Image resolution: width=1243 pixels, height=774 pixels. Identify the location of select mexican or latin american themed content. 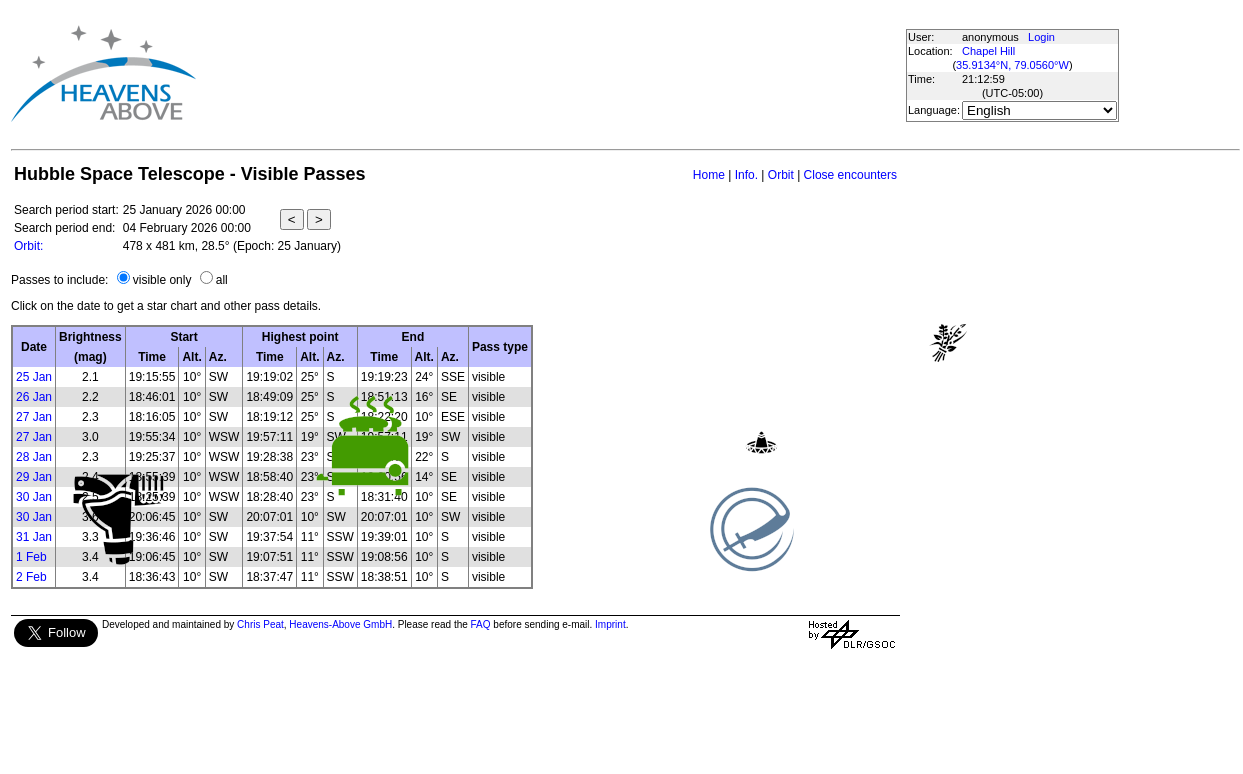
(761, 442).